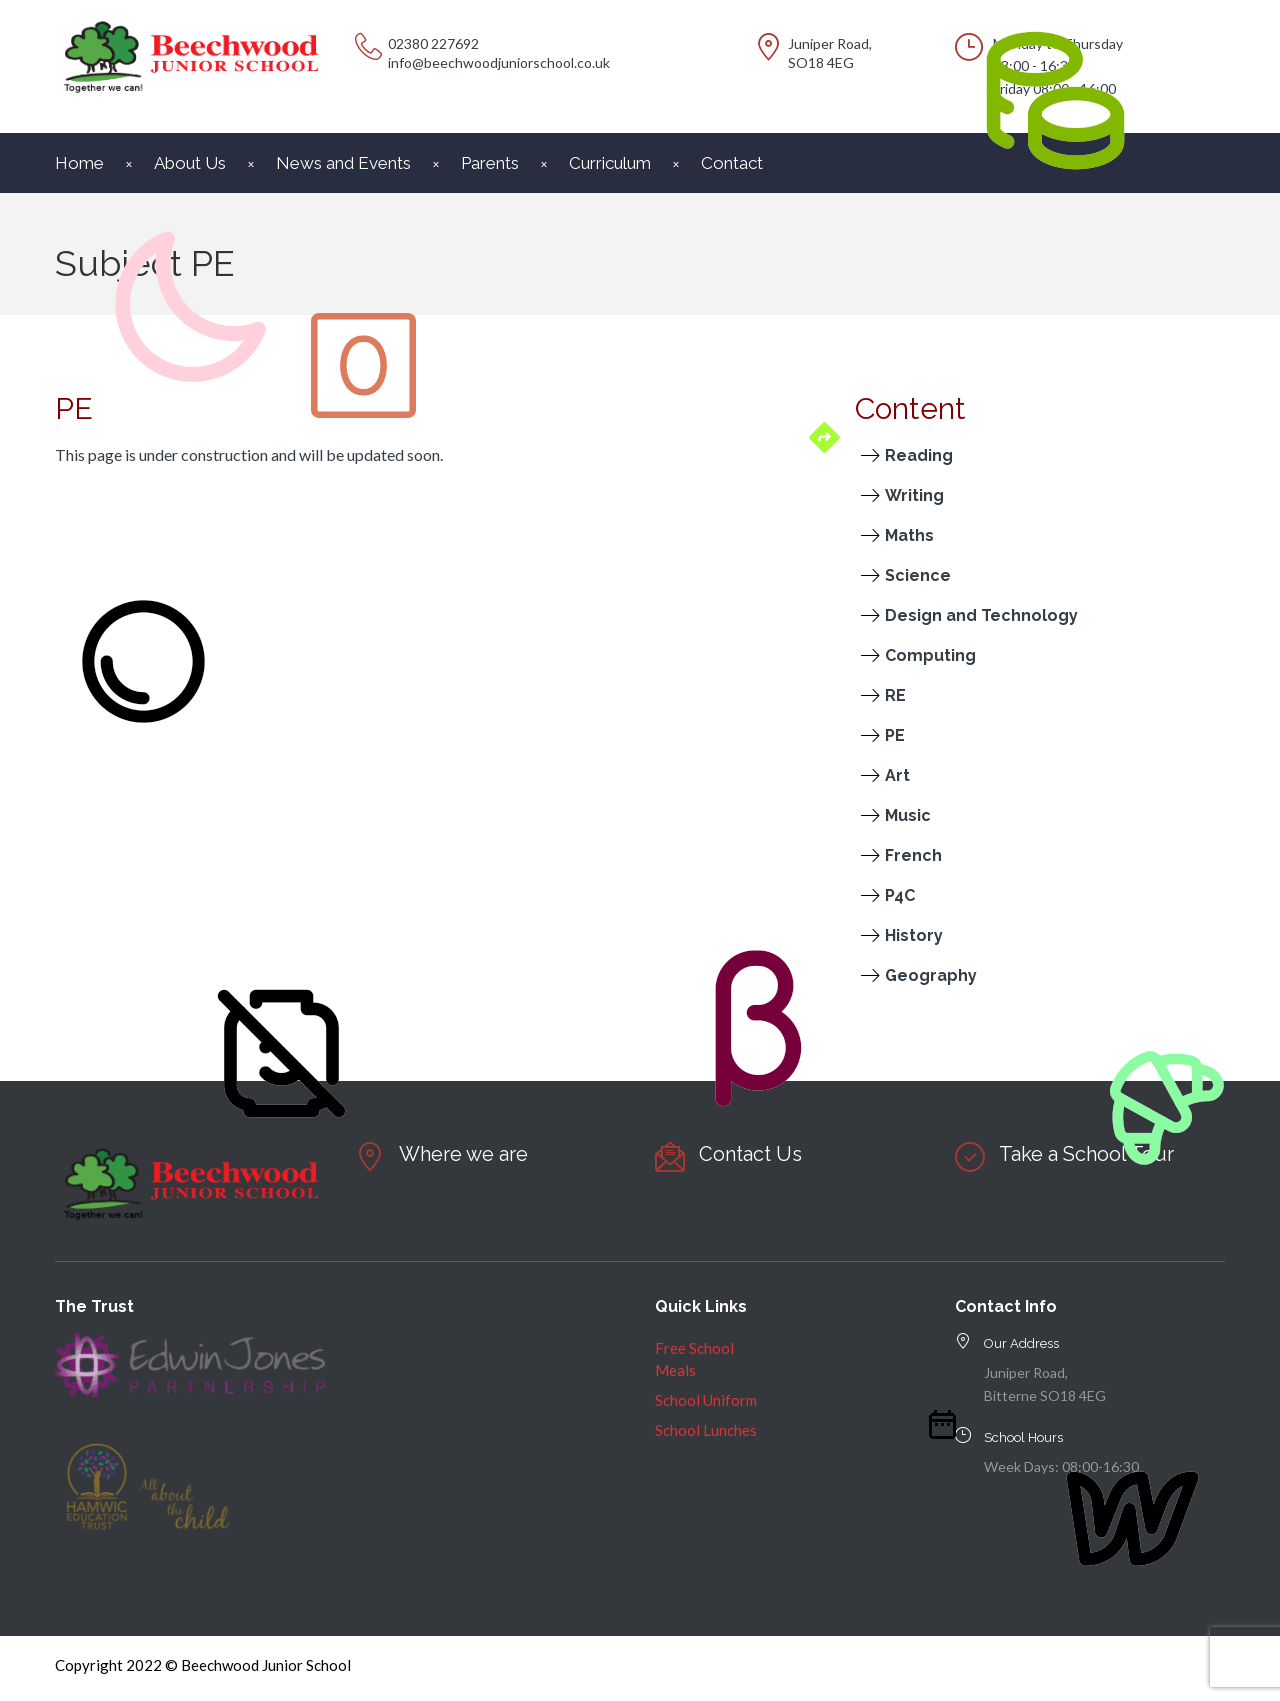 This screenshot has width=1280, height=1701. Describe the element at coordinates (281, 1053) in the screenshot. I see `disable or disconnect building blocks integration` at that location.